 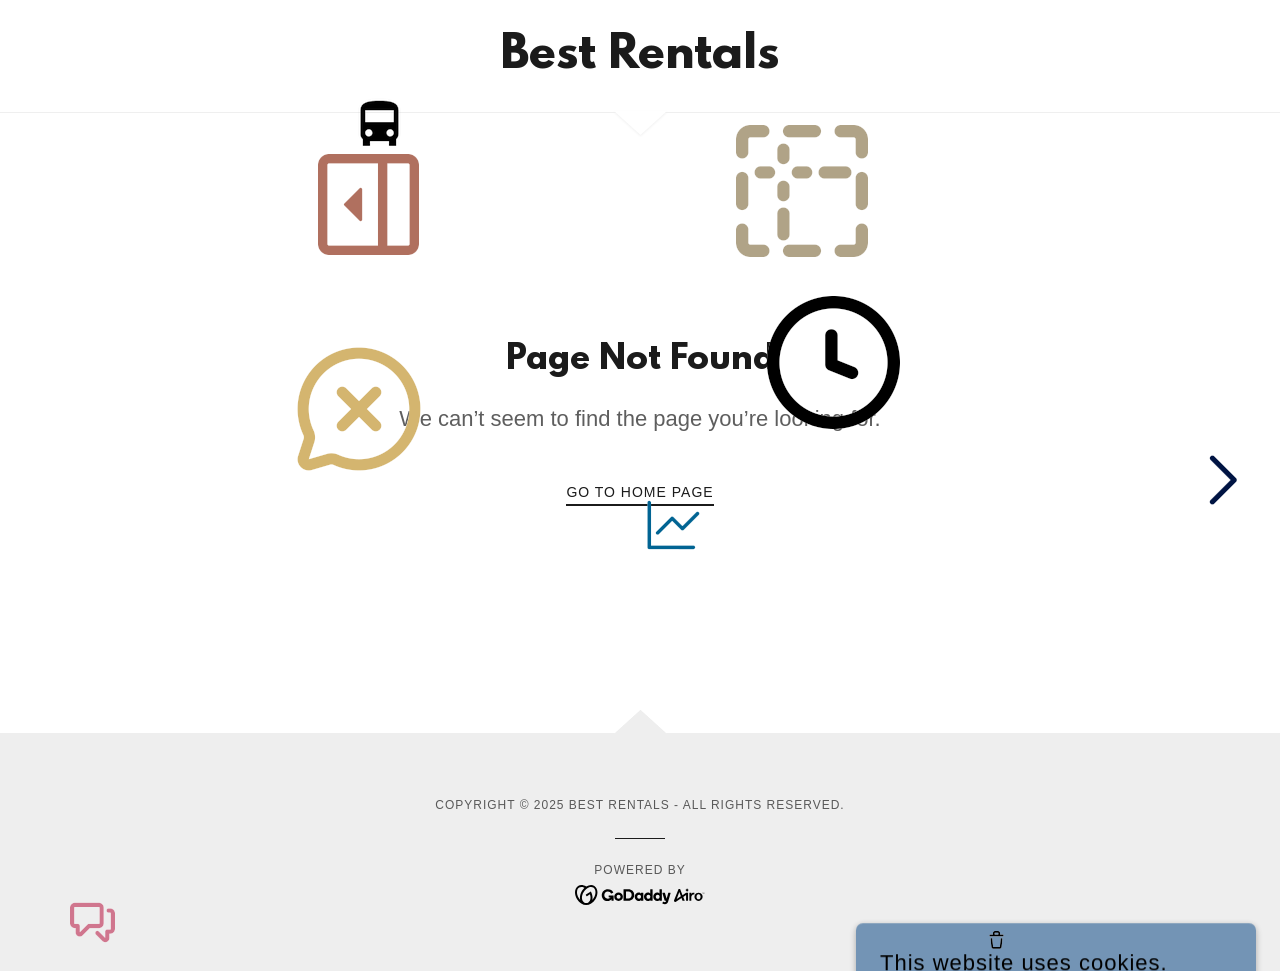 I want to click on view discussion thread, so click(x=92, y=922).